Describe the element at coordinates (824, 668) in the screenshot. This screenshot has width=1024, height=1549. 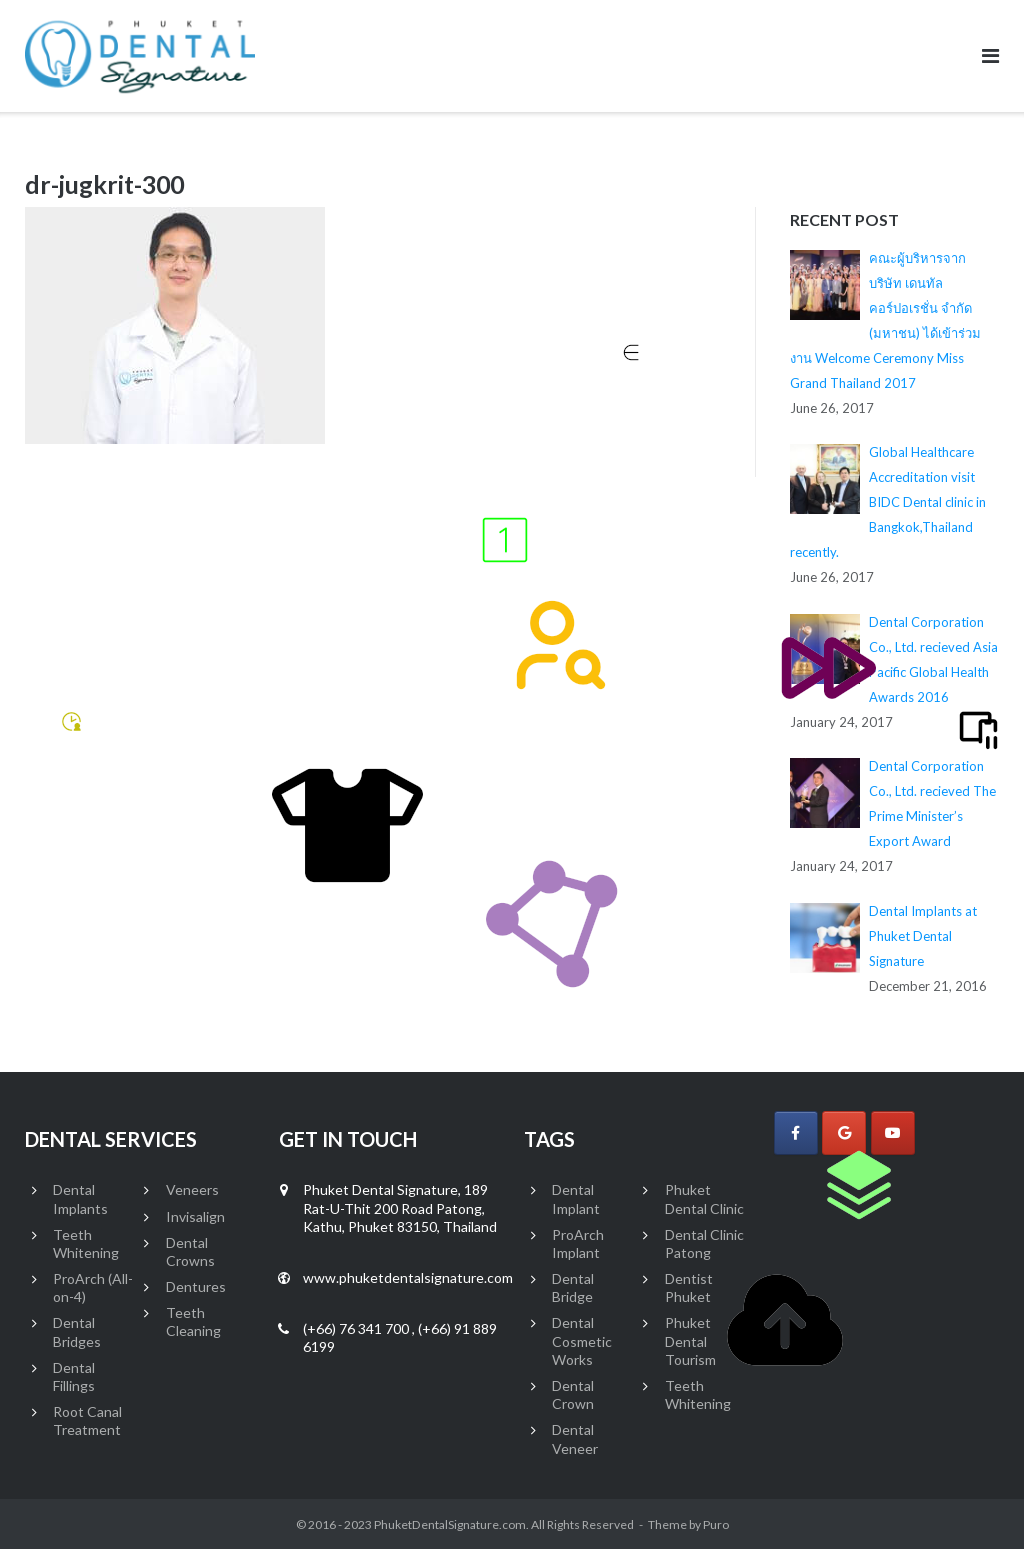
I see `skip forward in media playback` at that location.